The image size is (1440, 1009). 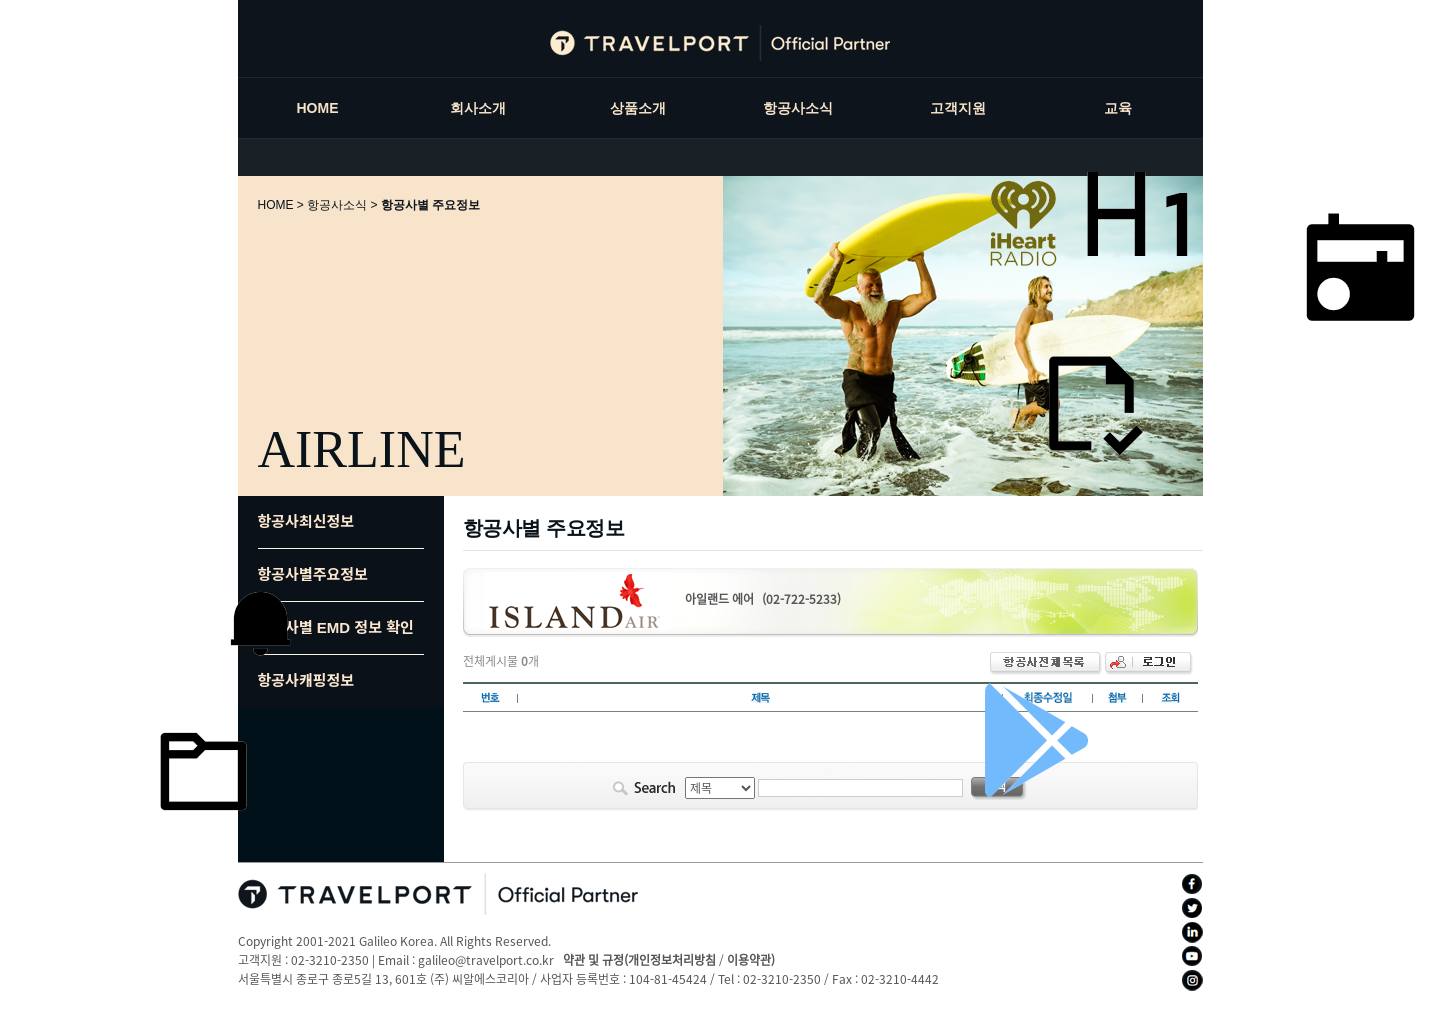 What do you see at coordinates (1360, 272) in the screenshot?
I see `listen to radio or audio broadcasts` at bounding box center [1360, 272].